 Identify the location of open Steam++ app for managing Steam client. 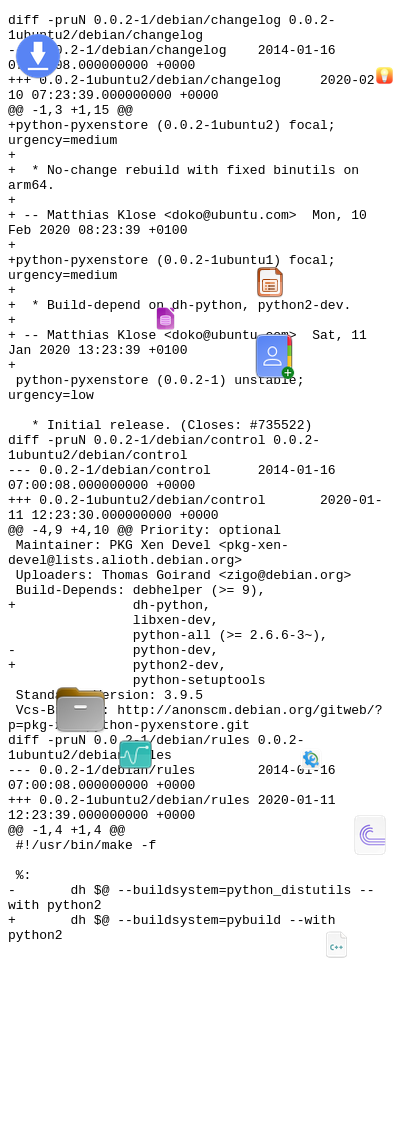
(311, 759).